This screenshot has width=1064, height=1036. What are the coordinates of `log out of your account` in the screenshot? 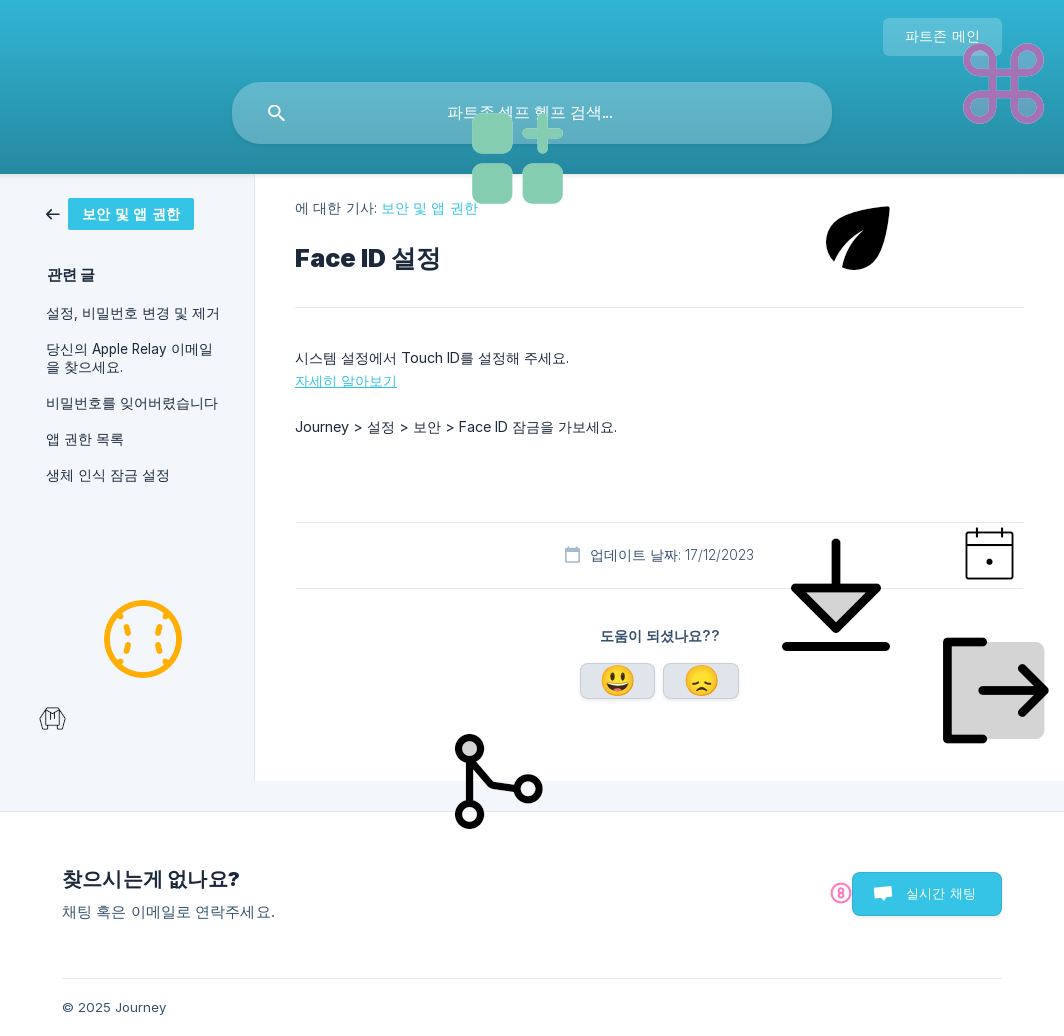 It's located at (991, 690).